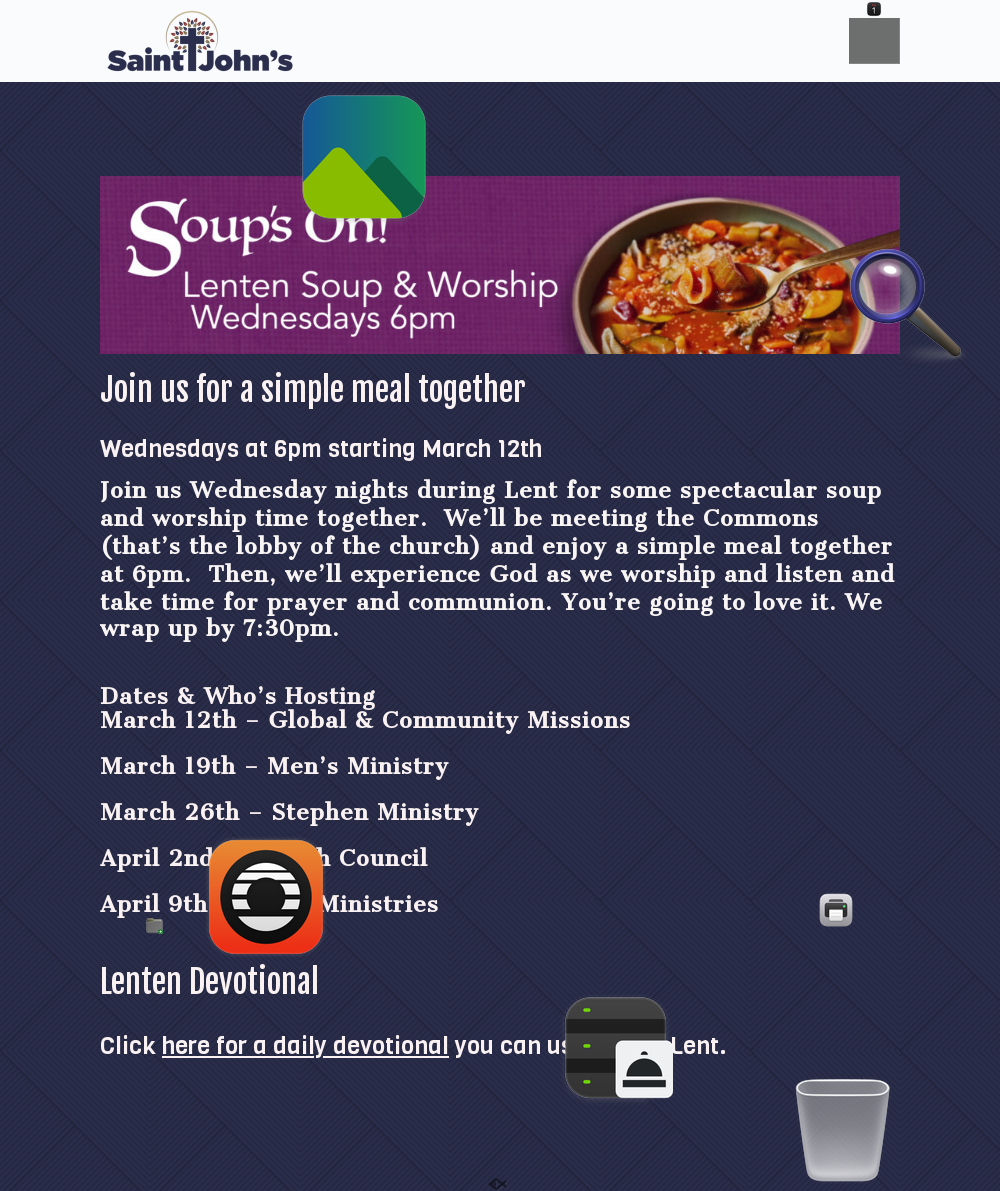 The height and width of the screenshot is (1191, 1000). I want to click on launch aperture desk job game, so click(266, 897).